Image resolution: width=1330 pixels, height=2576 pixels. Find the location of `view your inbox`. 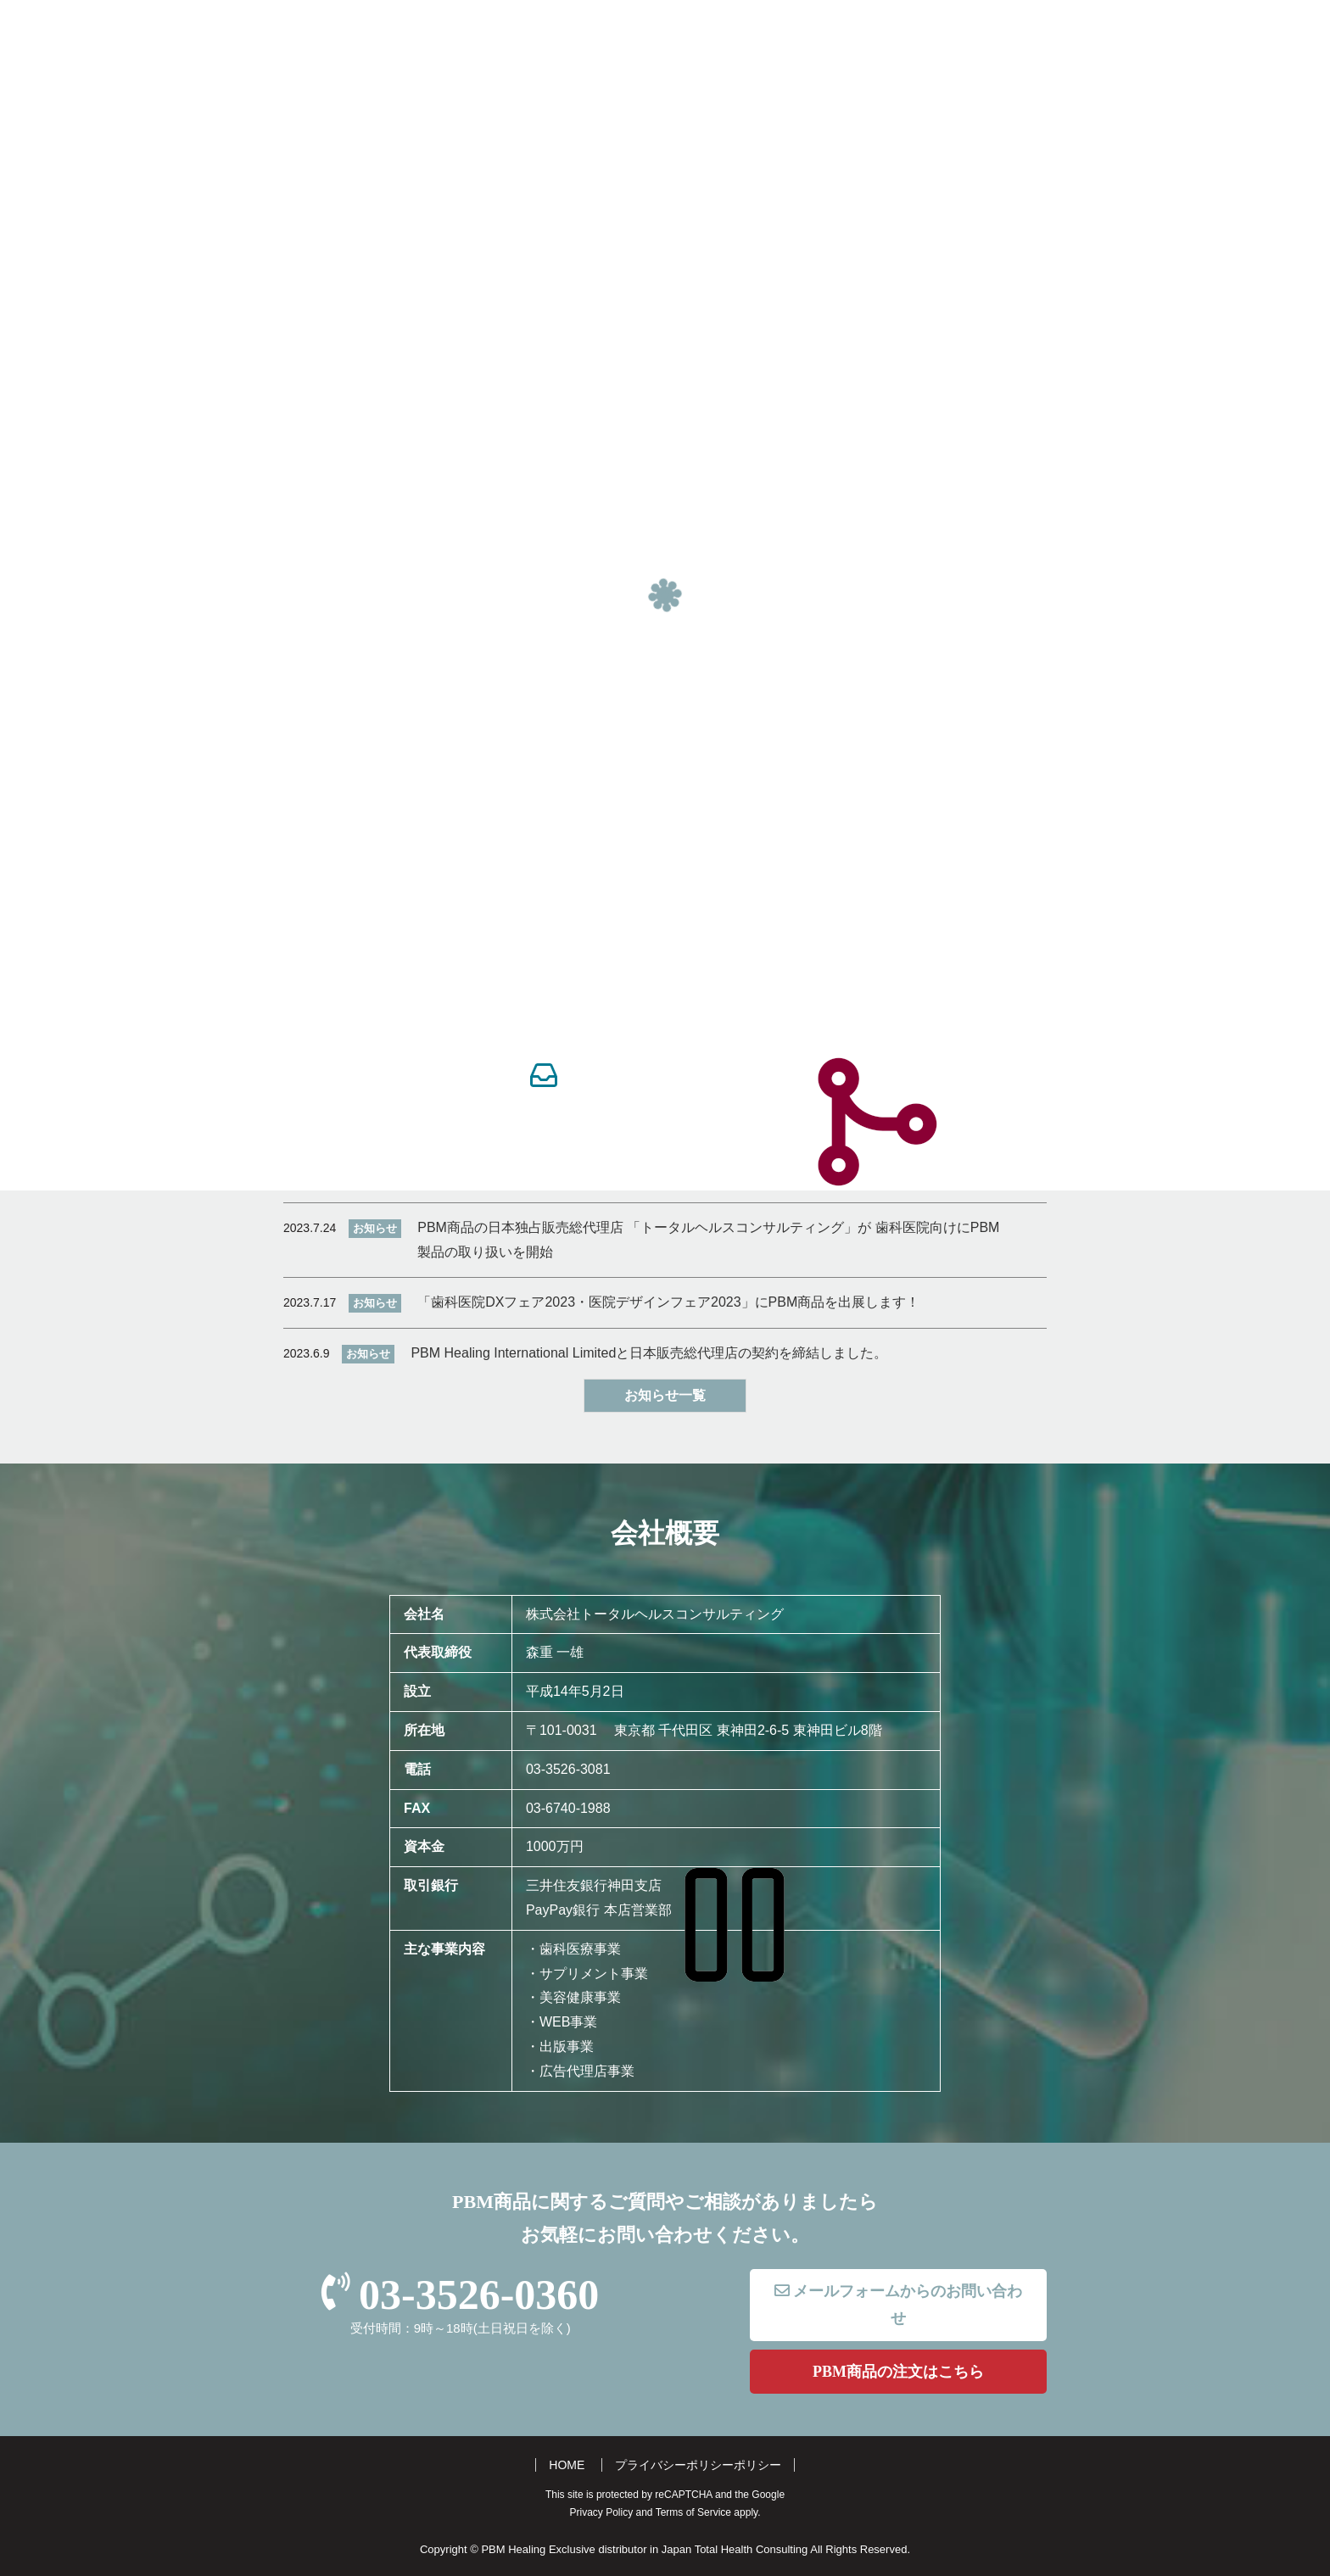

view your inbox is located at coordinates (544, 1075).